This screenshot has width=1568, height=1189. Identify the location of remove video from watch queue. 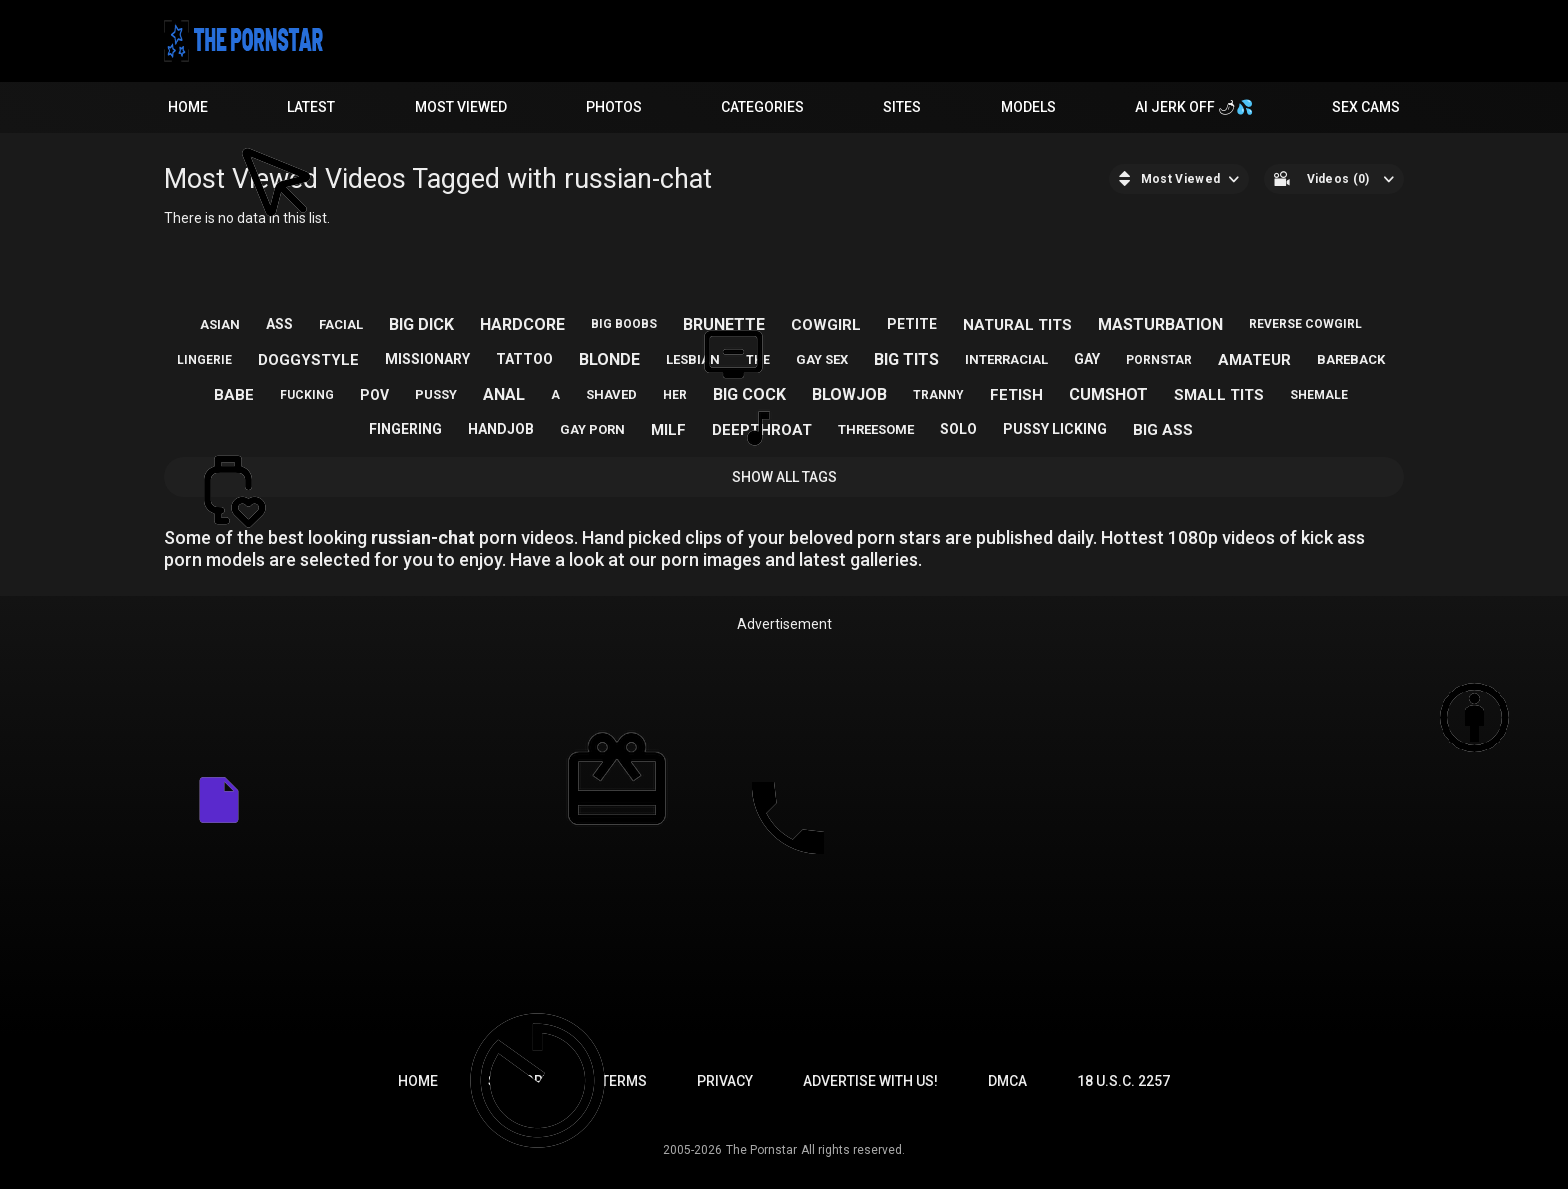
(733, 354).